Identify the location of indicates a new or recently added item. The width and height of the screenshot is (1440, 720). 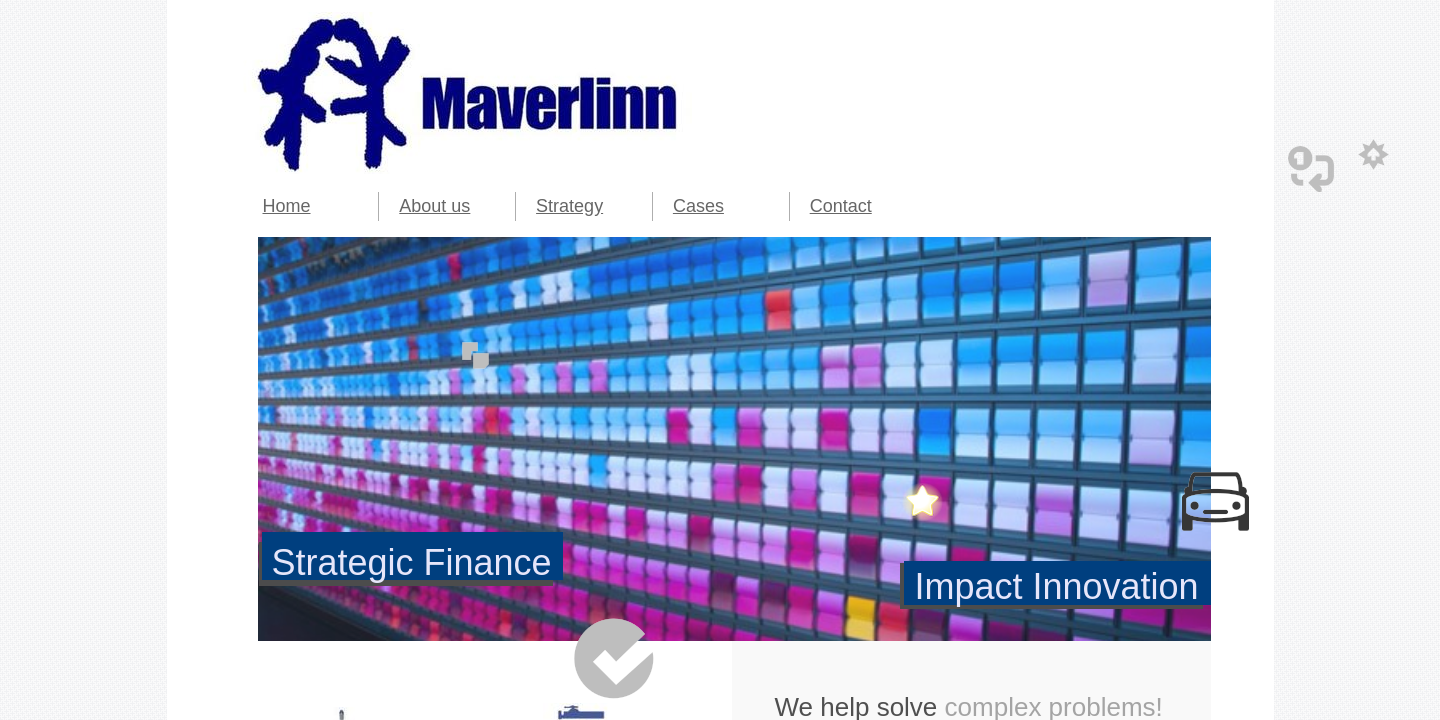
(921, 502).